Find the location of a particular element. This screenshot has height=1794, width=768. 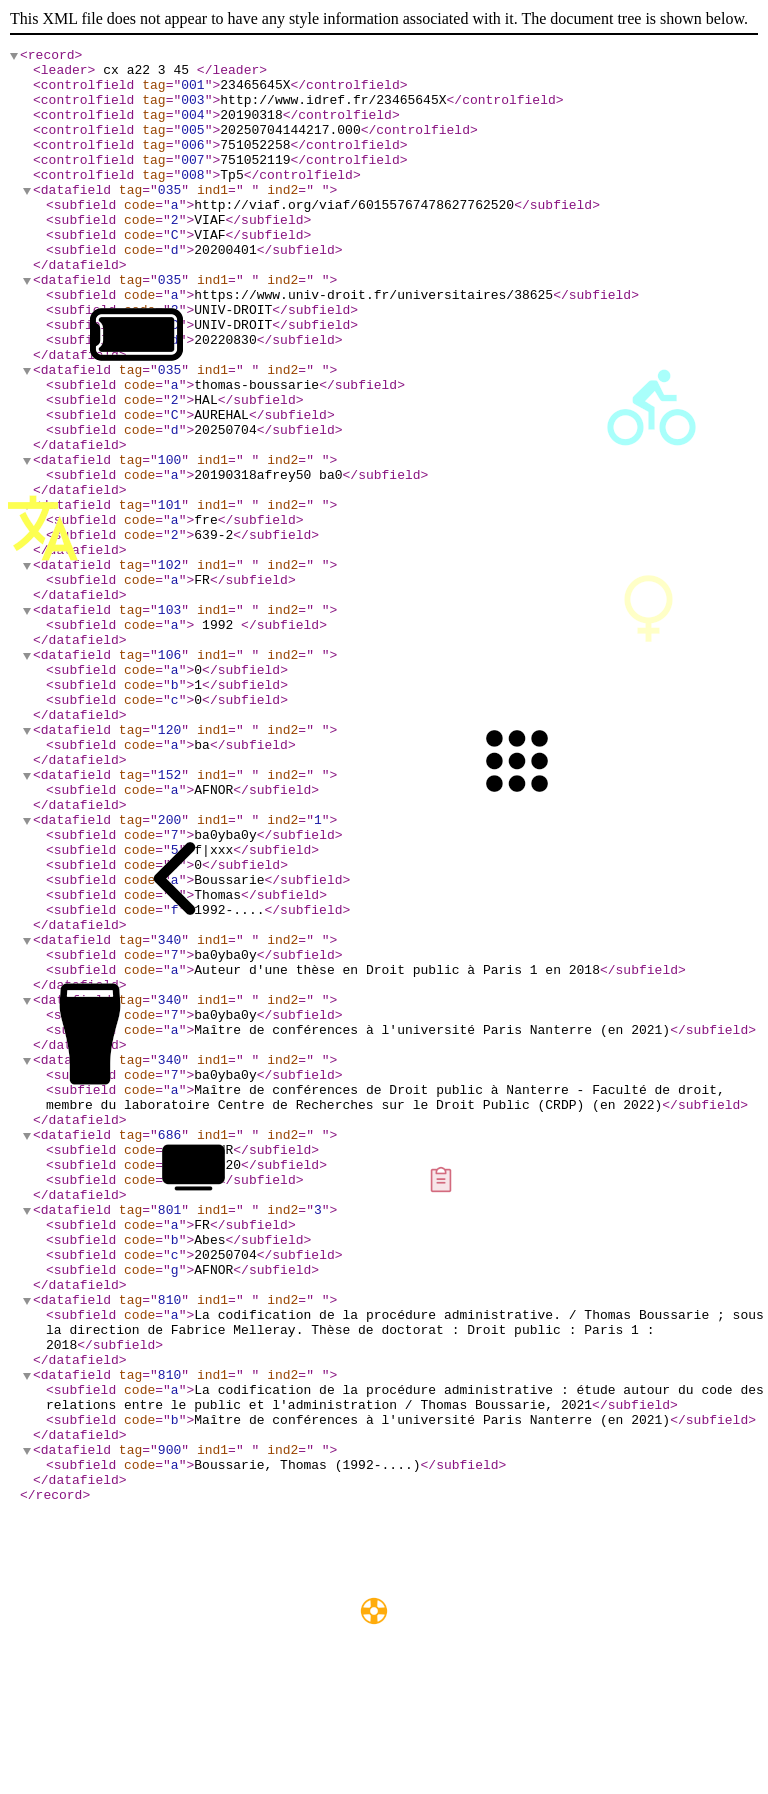

view nearby bars or pubs is located at coordinates (90, 1034).